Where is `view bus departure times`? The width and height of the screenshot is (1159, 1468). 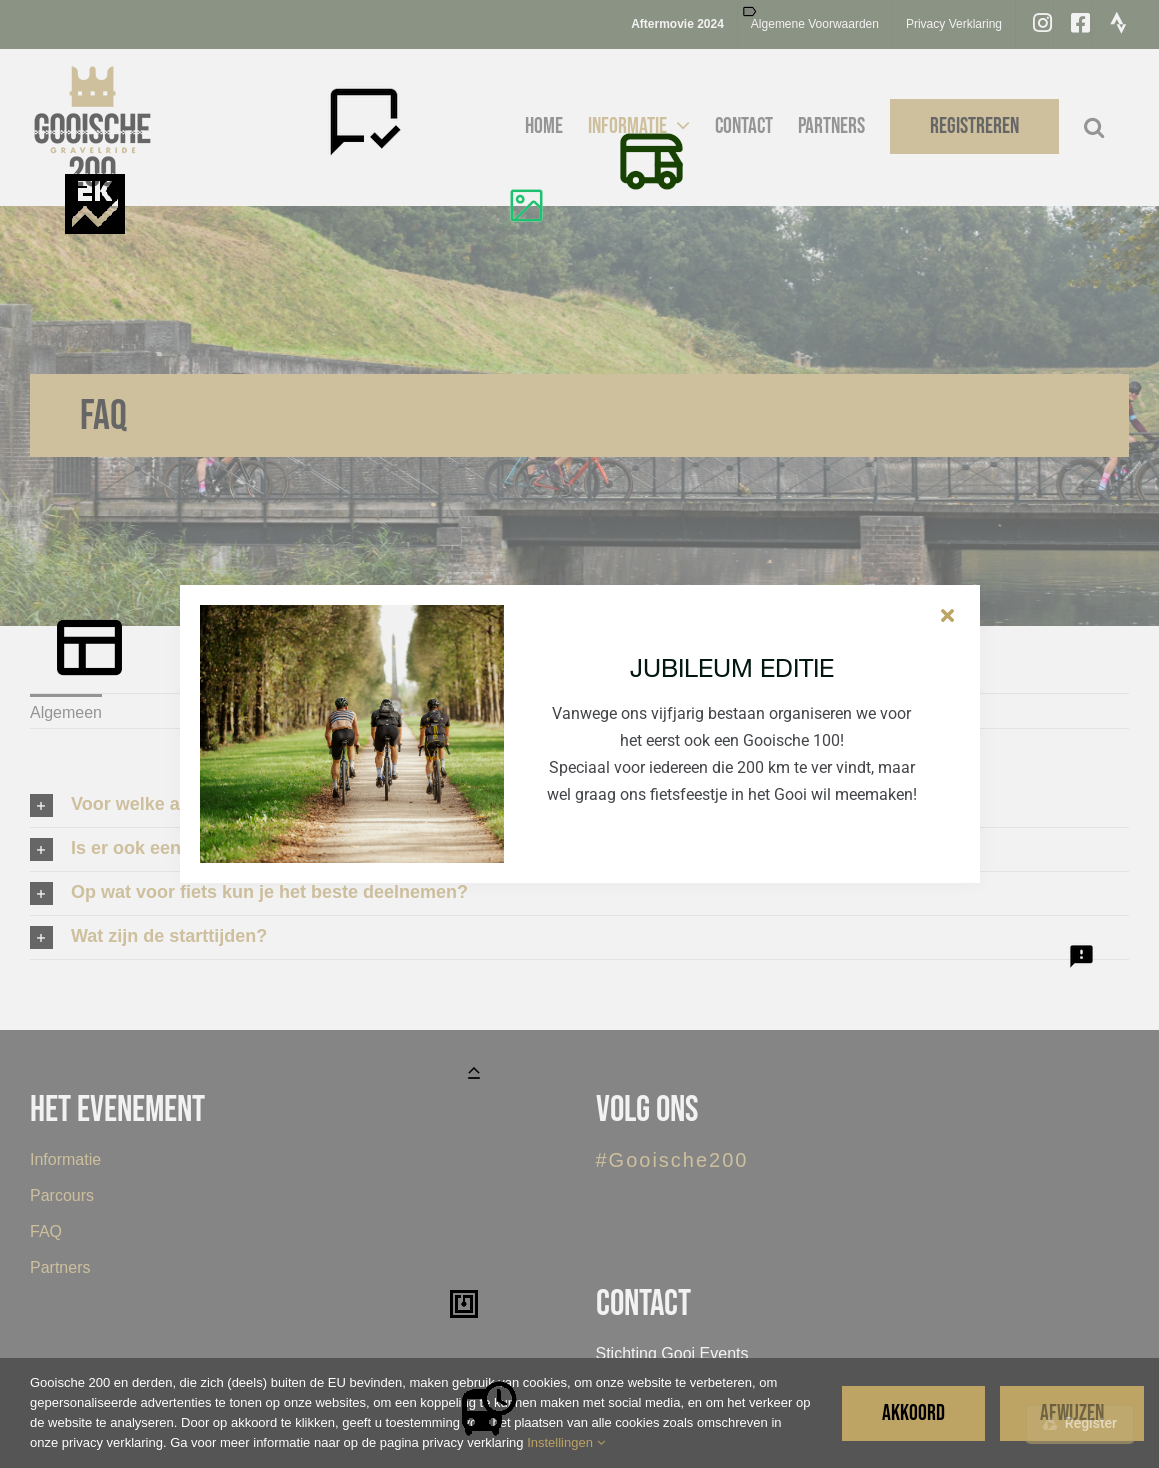 view bus departure times is located at coordinates (489, 1408).